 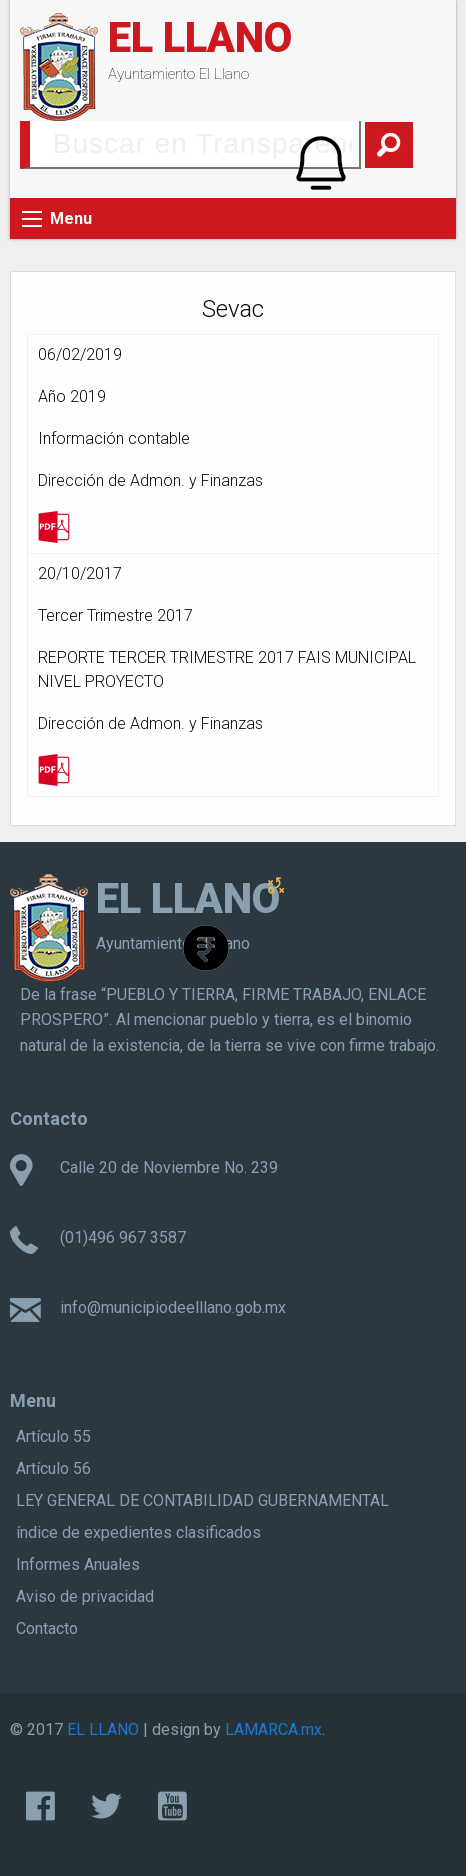 What do you see at coordinates (321, 163) in the screenshot?
I see `view notifications` at bounding box center [321, 163].